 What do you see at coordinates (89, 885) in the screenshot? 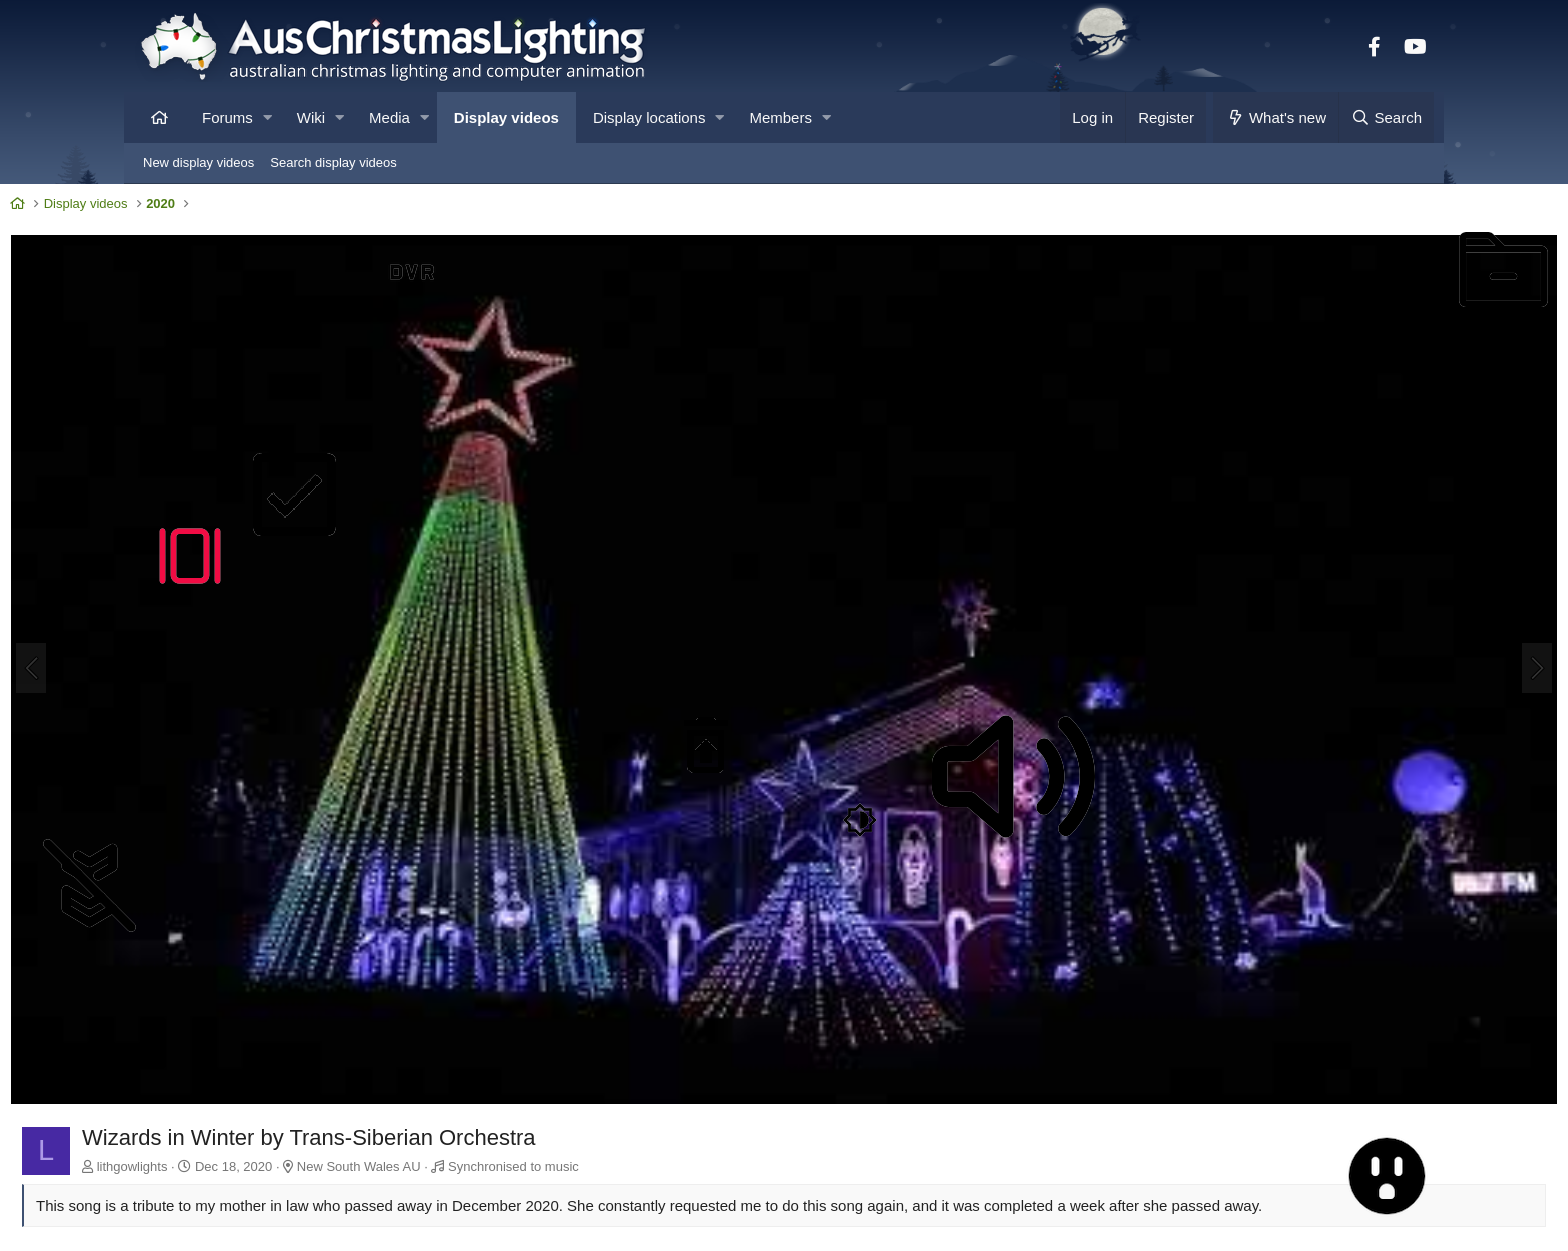
I see `disable badge notifications` at bounding box center [89, 885].